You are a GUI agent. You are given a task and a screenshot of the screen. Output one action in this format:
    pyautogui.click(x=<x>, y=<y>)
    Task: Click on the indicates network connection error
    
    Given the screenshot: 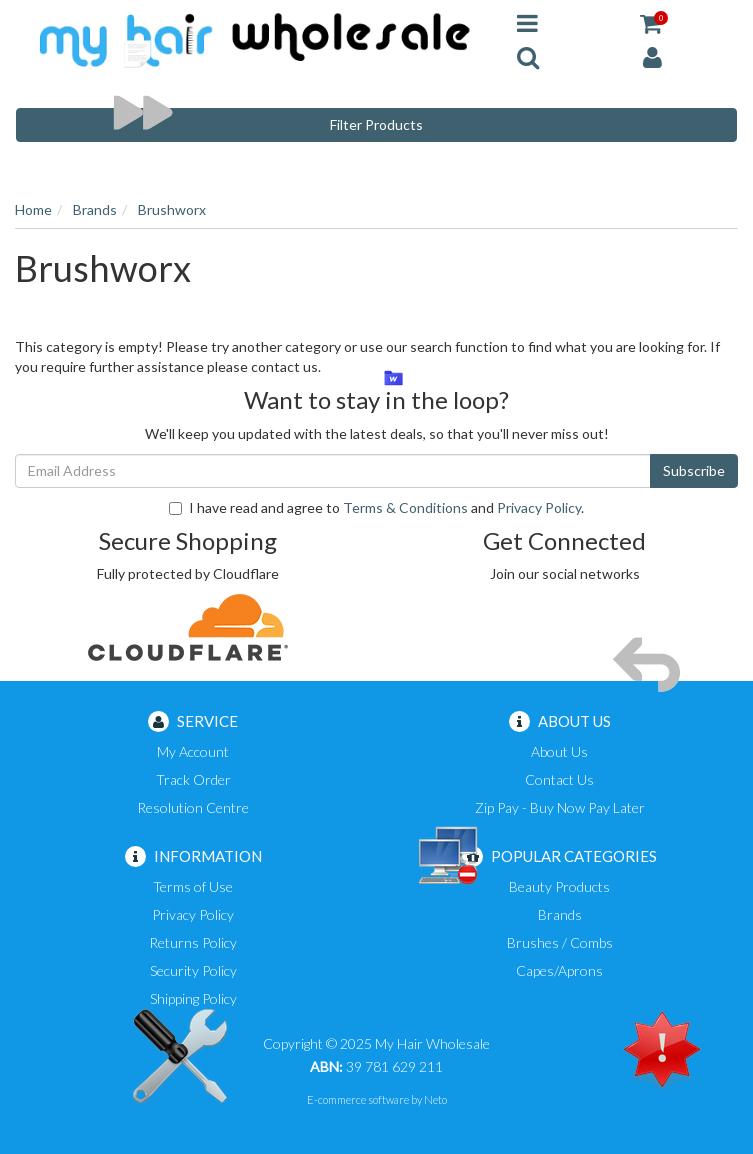 What is the action you would take?
    pyautogui.click(x=447, y=855)
    